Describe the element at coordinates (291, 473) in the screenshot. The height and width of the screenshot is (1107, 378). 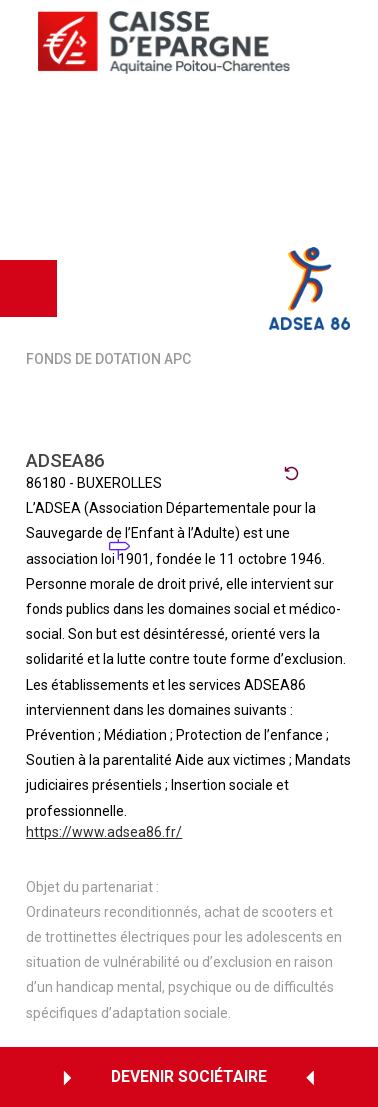
I see `undo the last action` at that location.